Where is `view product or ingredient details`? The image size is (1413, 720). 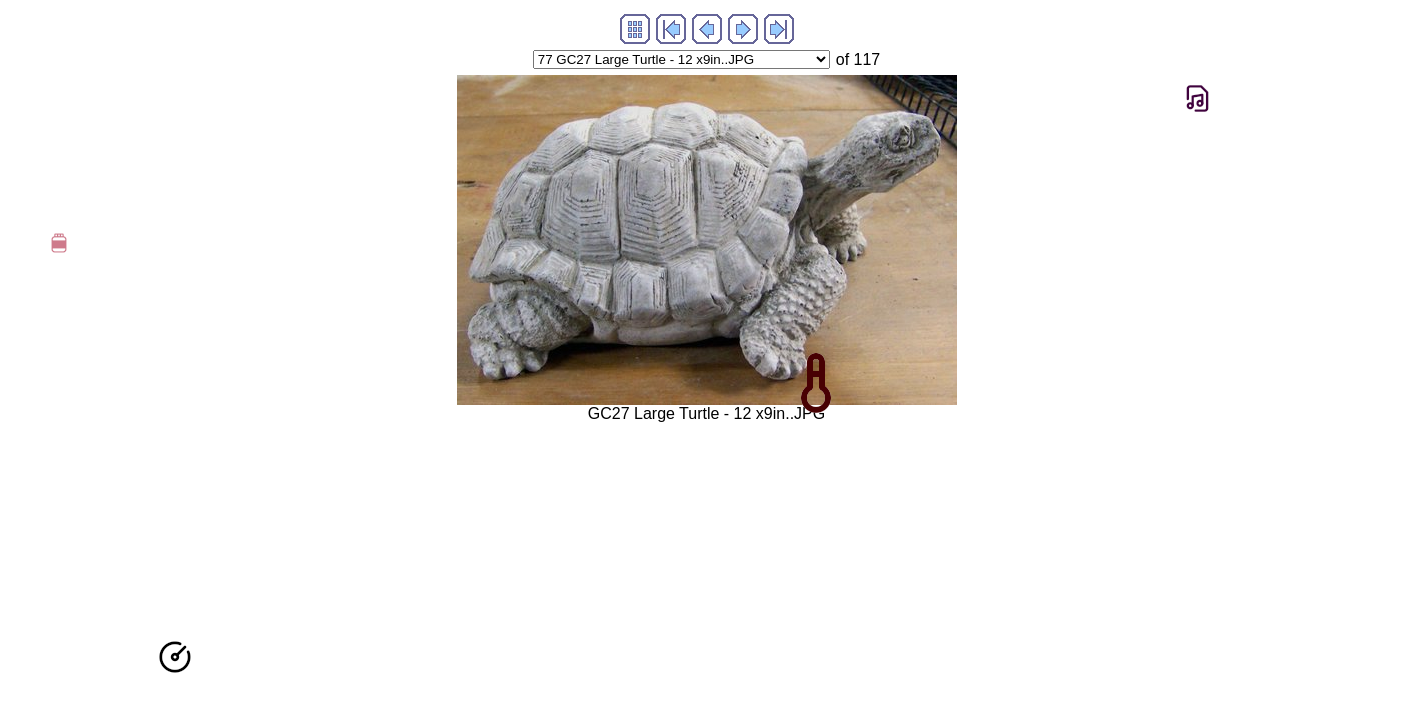 view product or ingredient details is located at coordinates (59, 243).